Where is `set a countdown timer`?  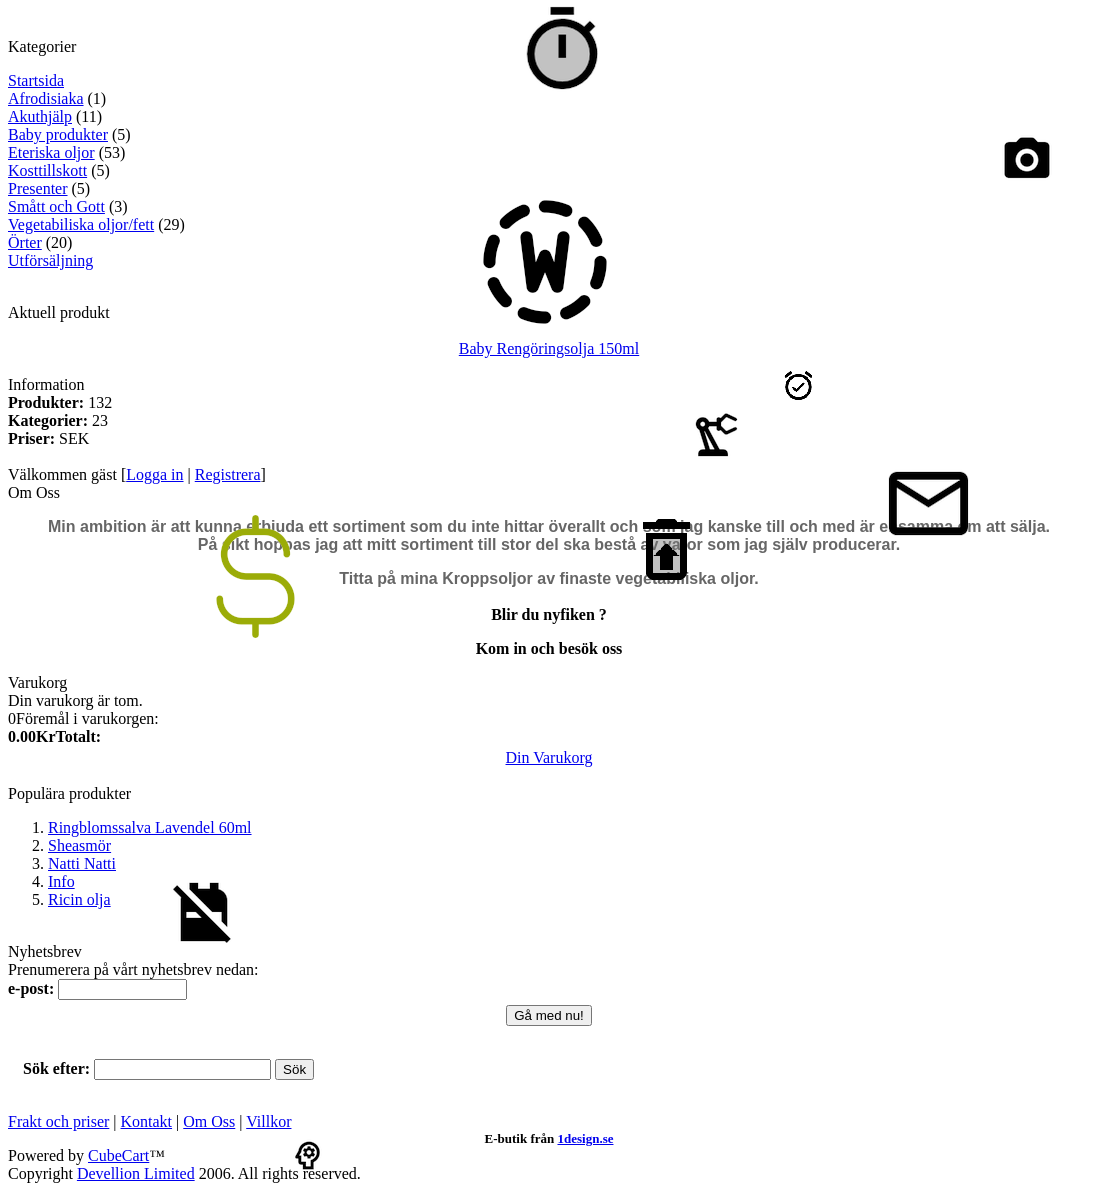 set a countdown timer is located at coordinates (562, 50).